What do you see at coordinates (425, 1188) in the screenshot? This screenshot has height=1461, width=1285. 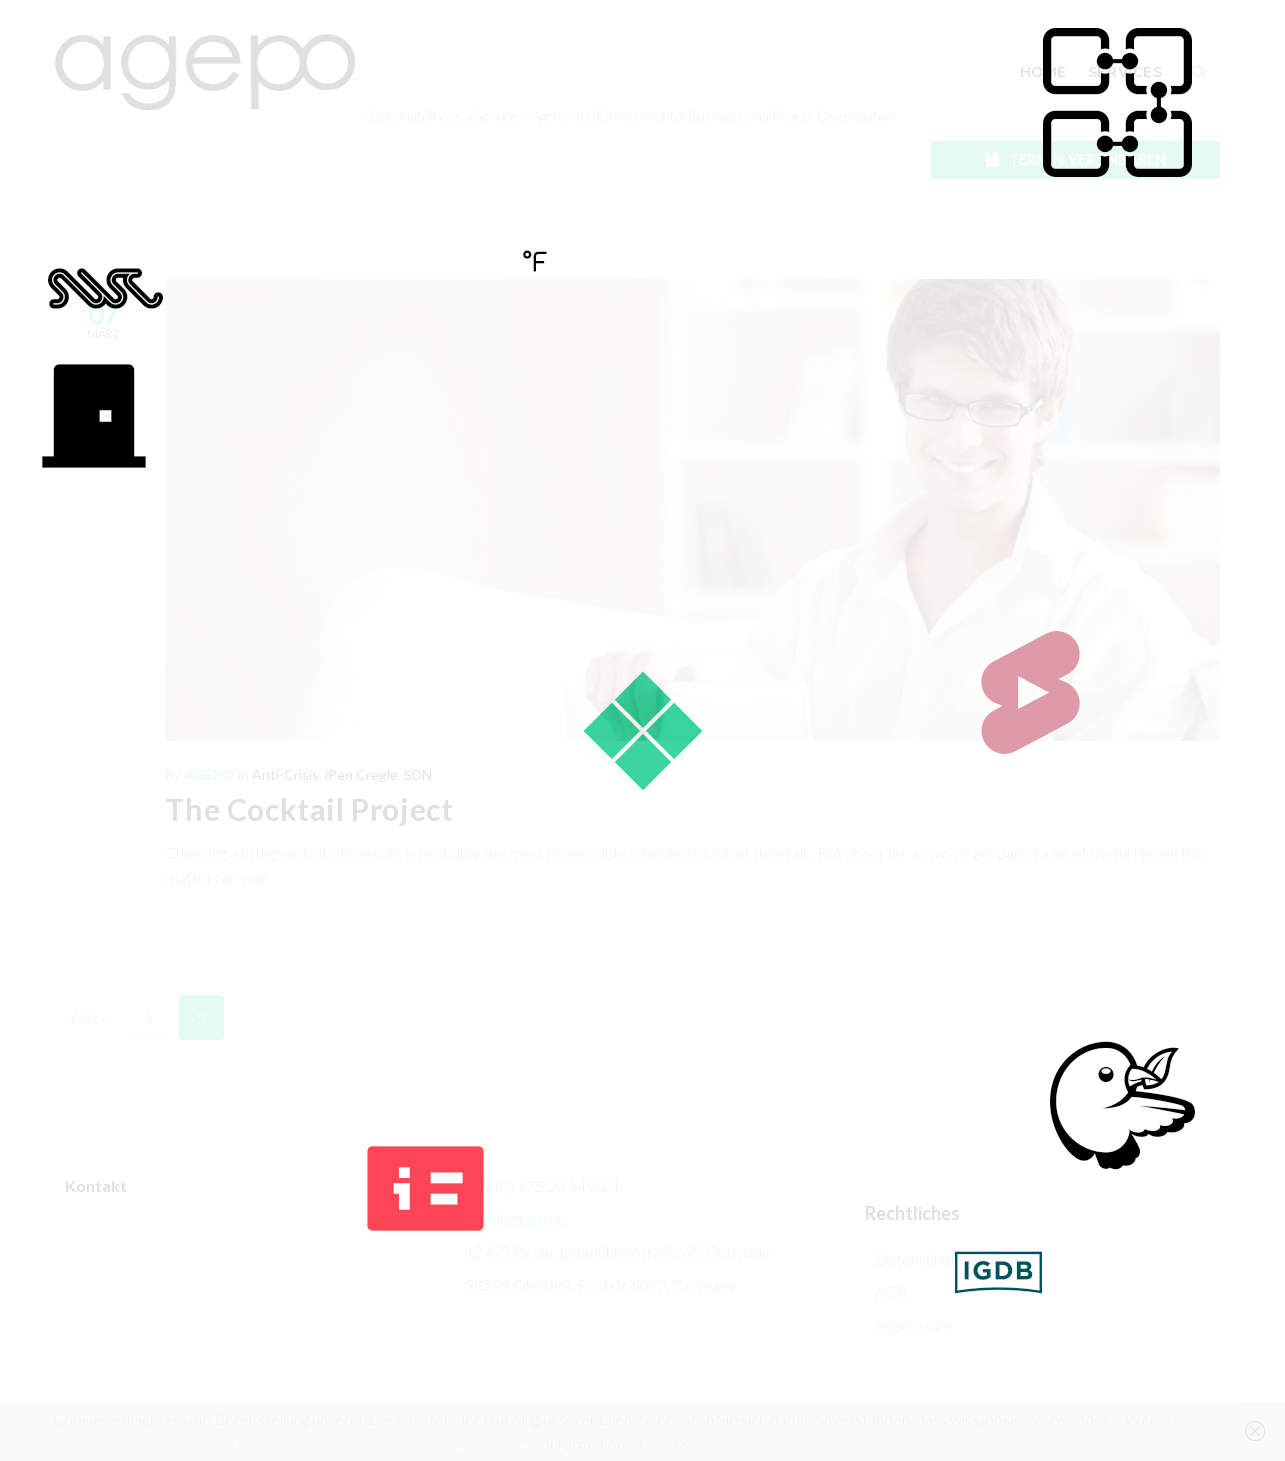 I see `view contact or business card details` at bounding box center [425, 1188].